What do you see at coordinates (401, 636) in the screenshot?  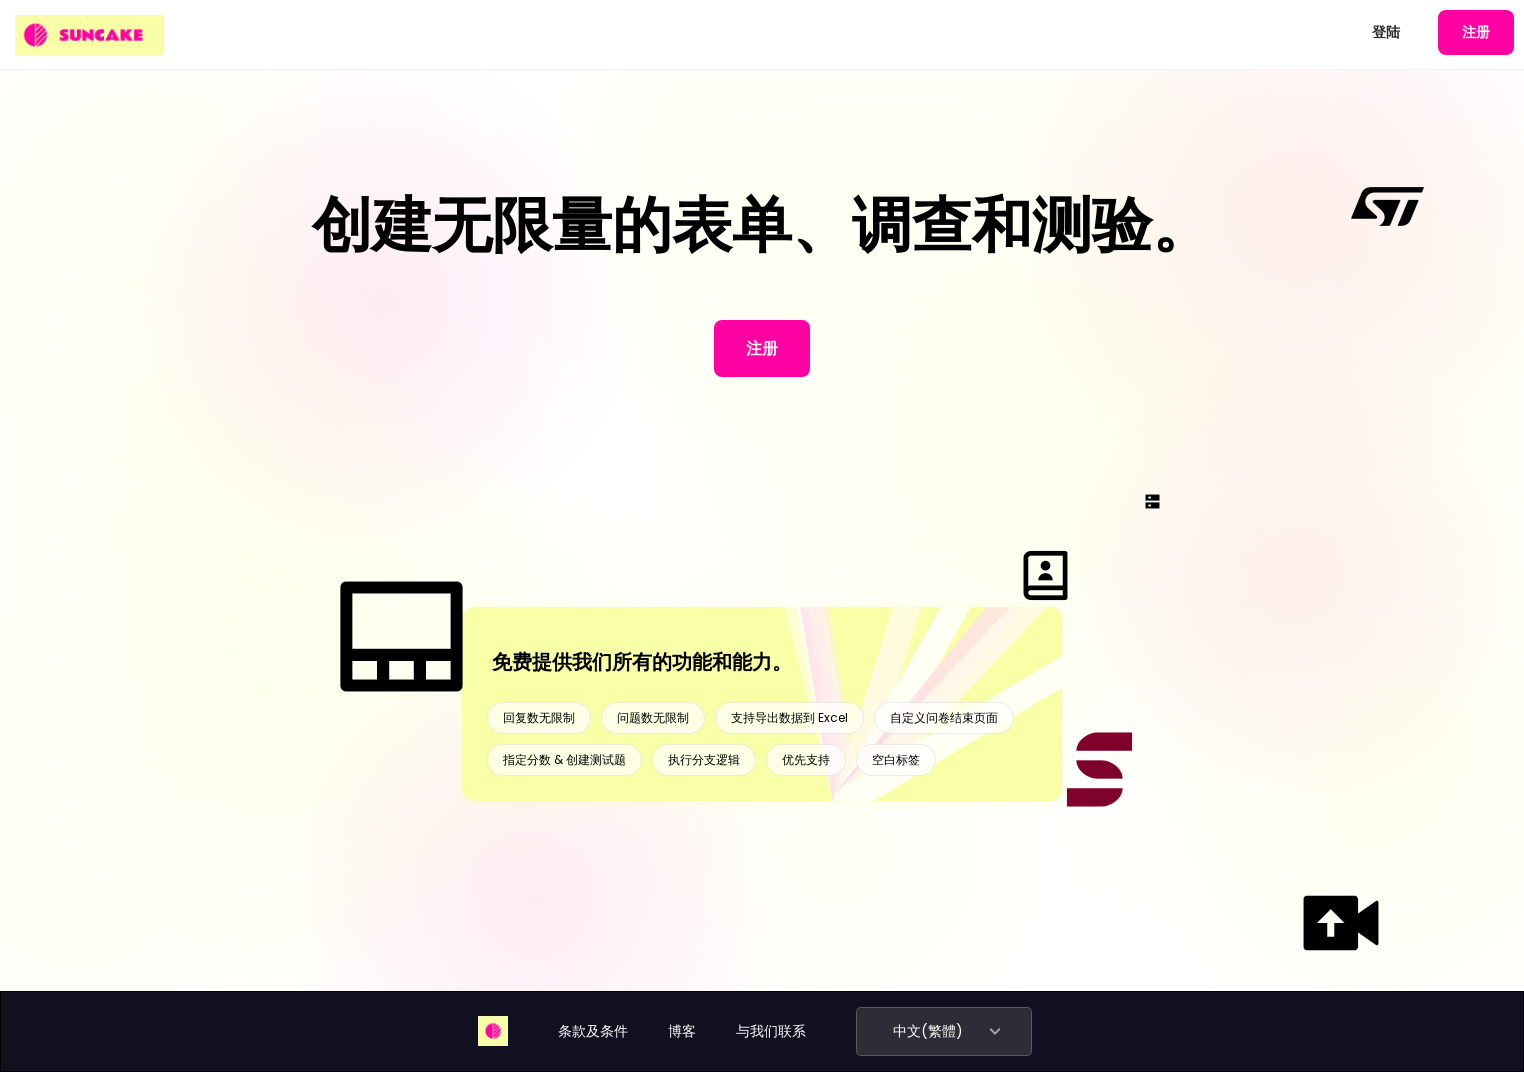 I see `switch to slideshow view mode` at bounding box center [401, 636].